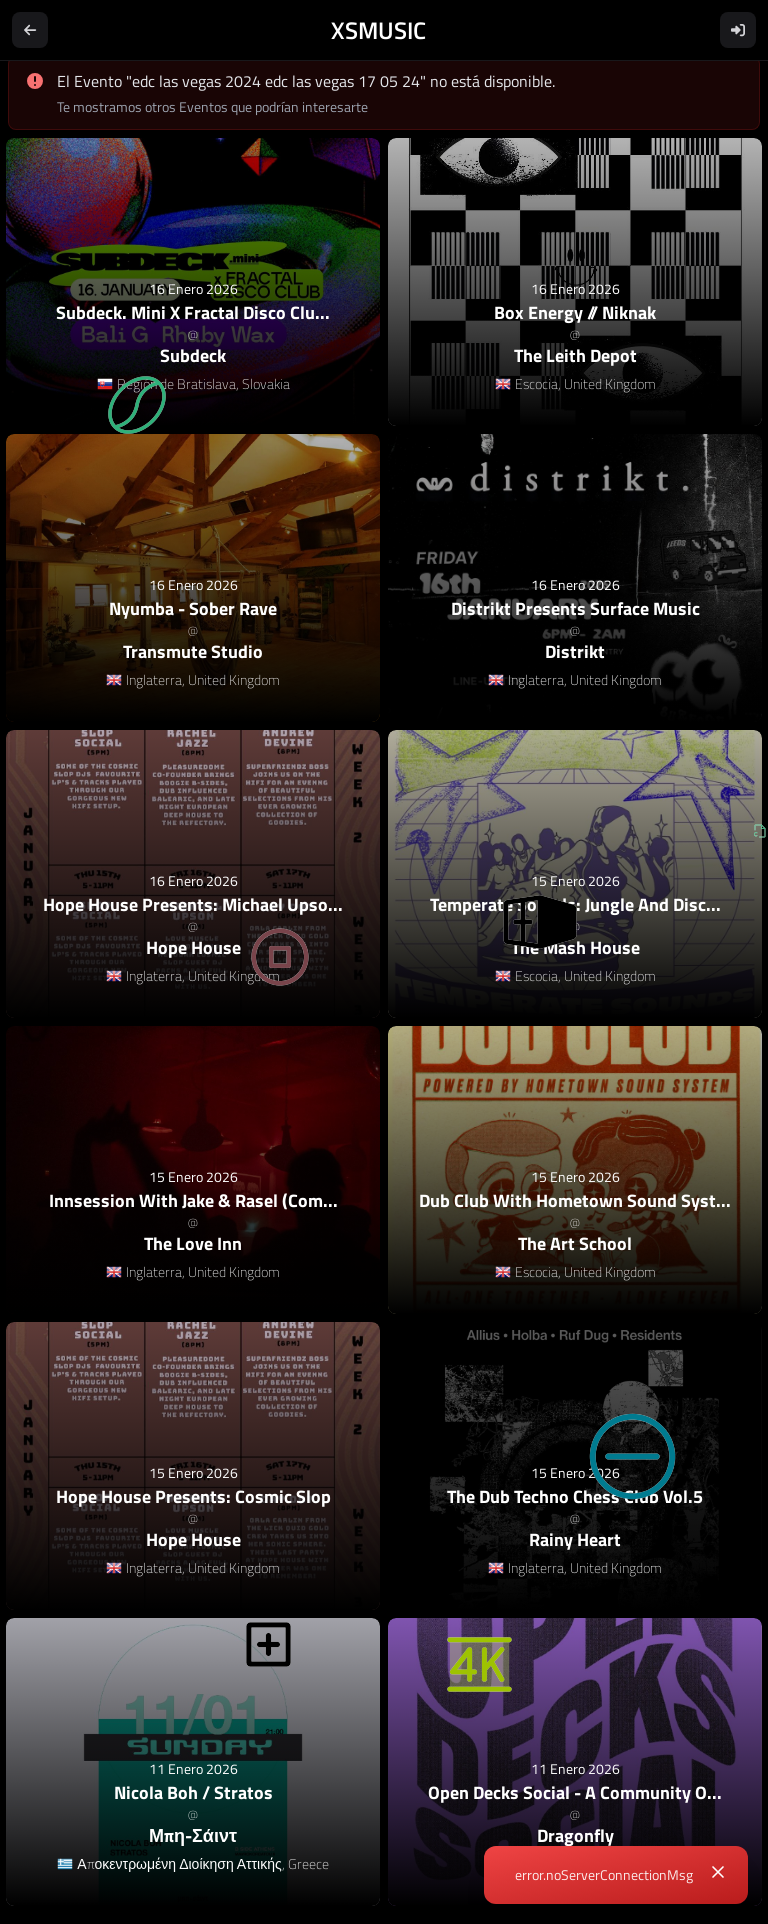 The width and height of the screenshot is (768, 1924). I want to click on add a new item or content, so click(268, 1644).